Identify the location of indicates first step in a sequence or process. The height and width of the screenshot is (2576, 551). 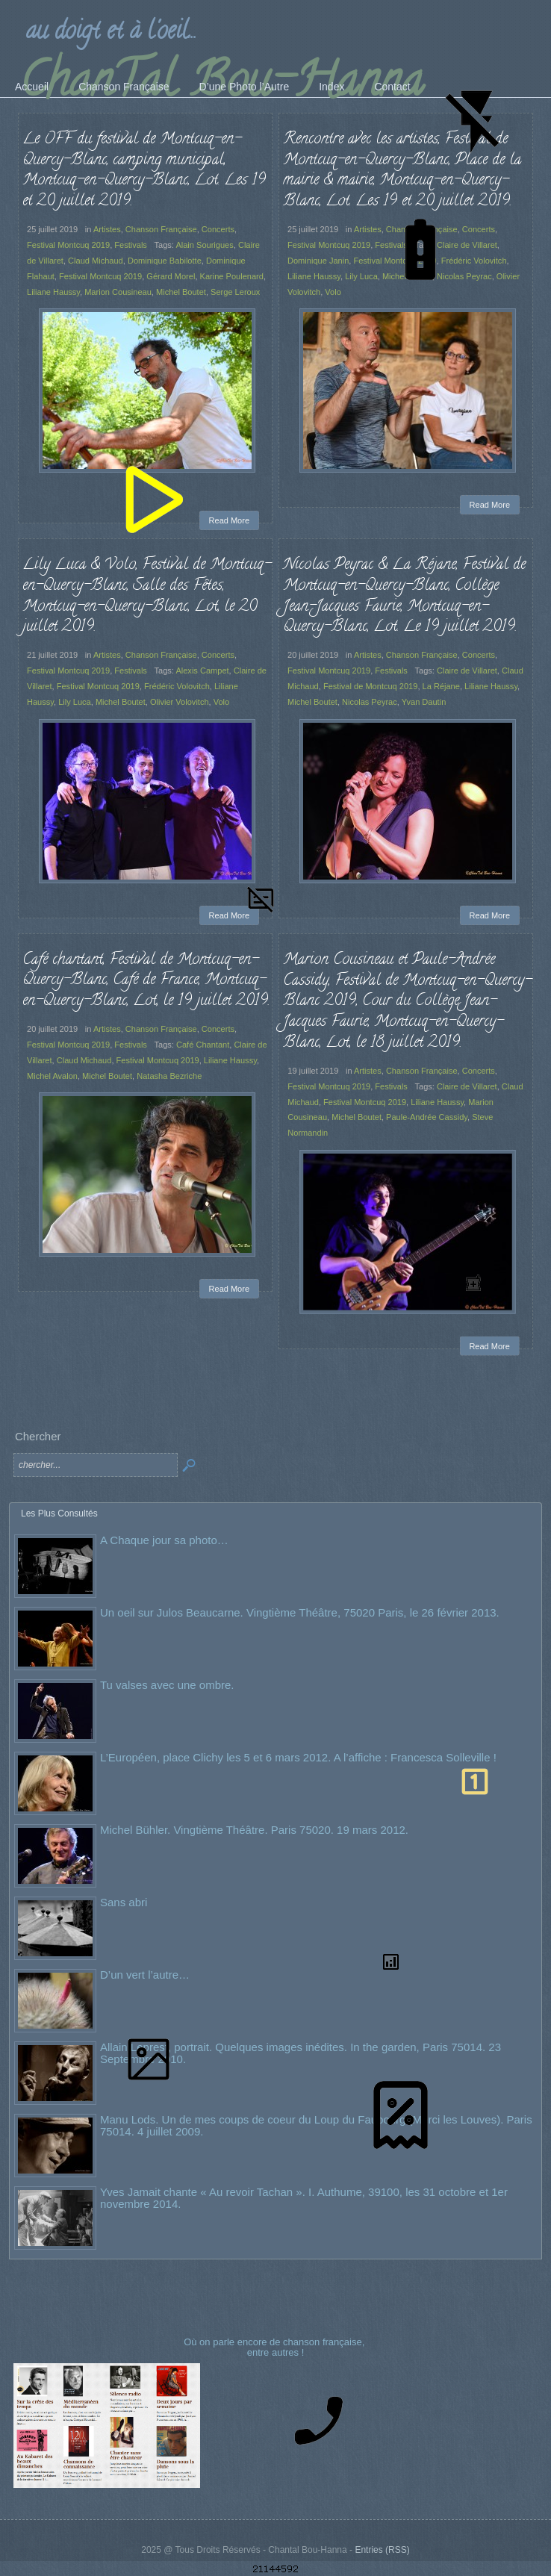
(475, 1782).